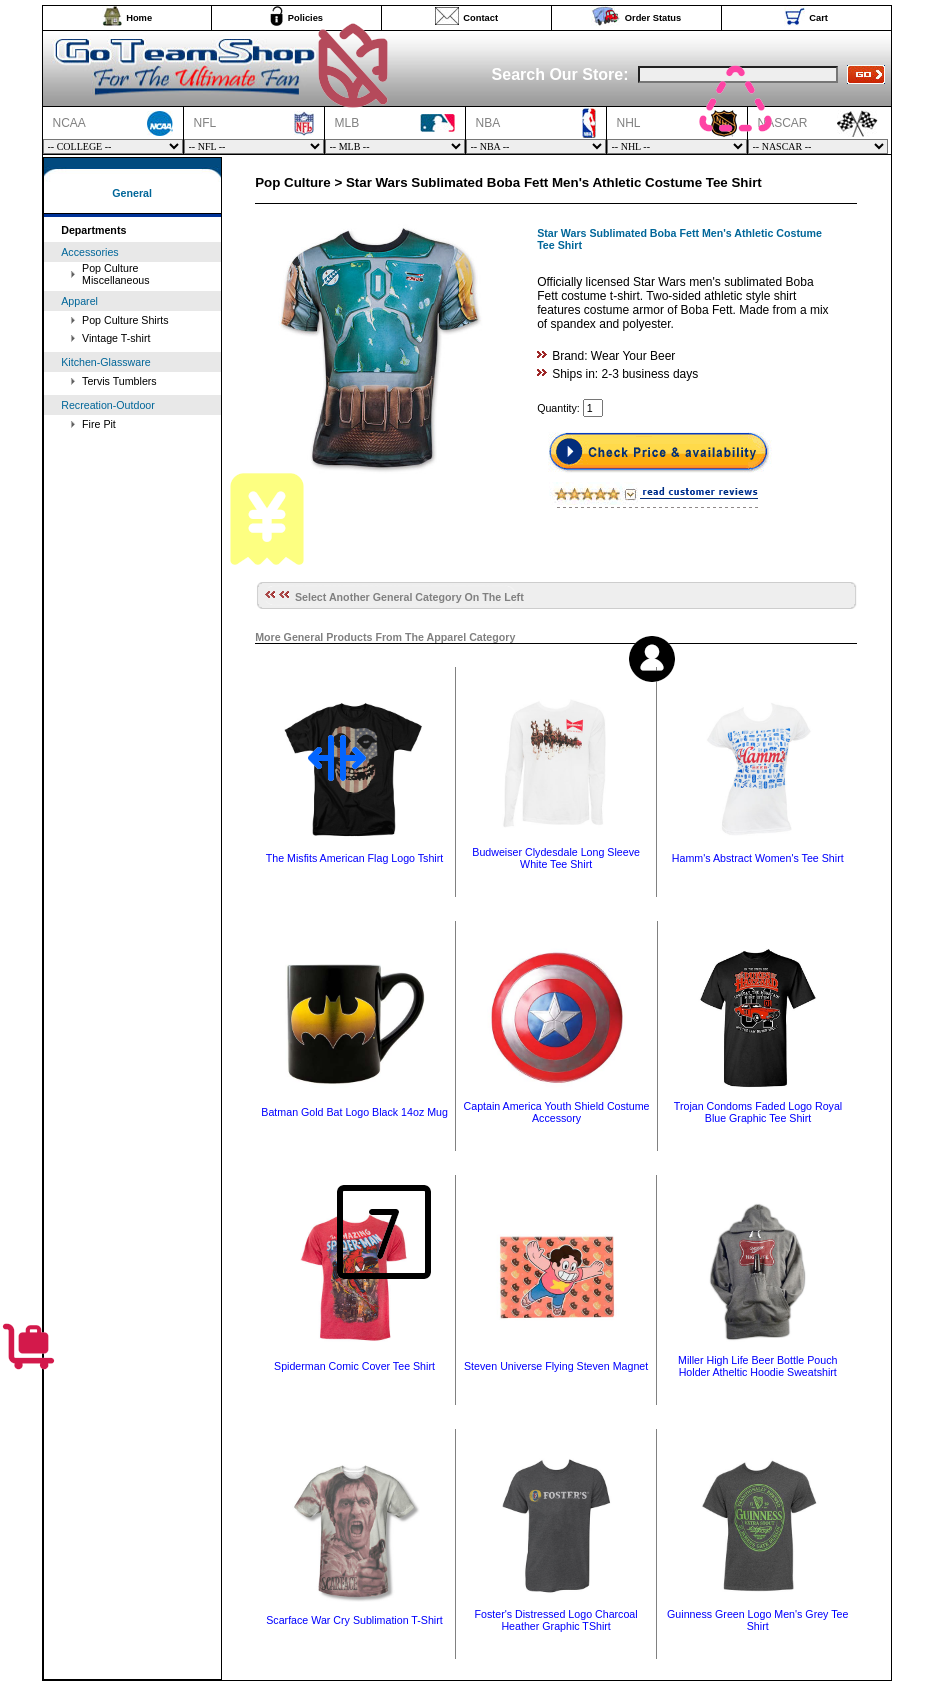  Describe the element at coordinates (652, 659) in the screenshot. I see `view user profile` at that location.